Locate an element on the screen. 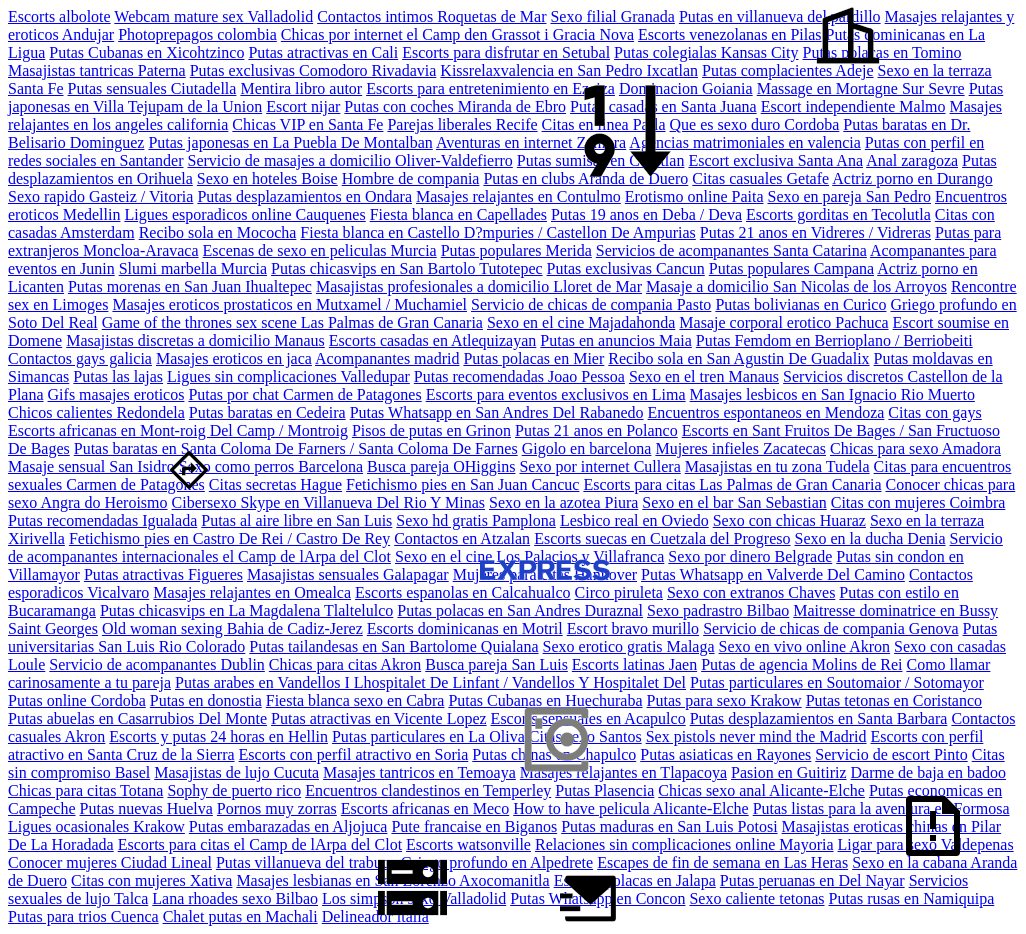 This screenshot has width=1026, height=934. send an email or message is located at coordinates (590, 898).